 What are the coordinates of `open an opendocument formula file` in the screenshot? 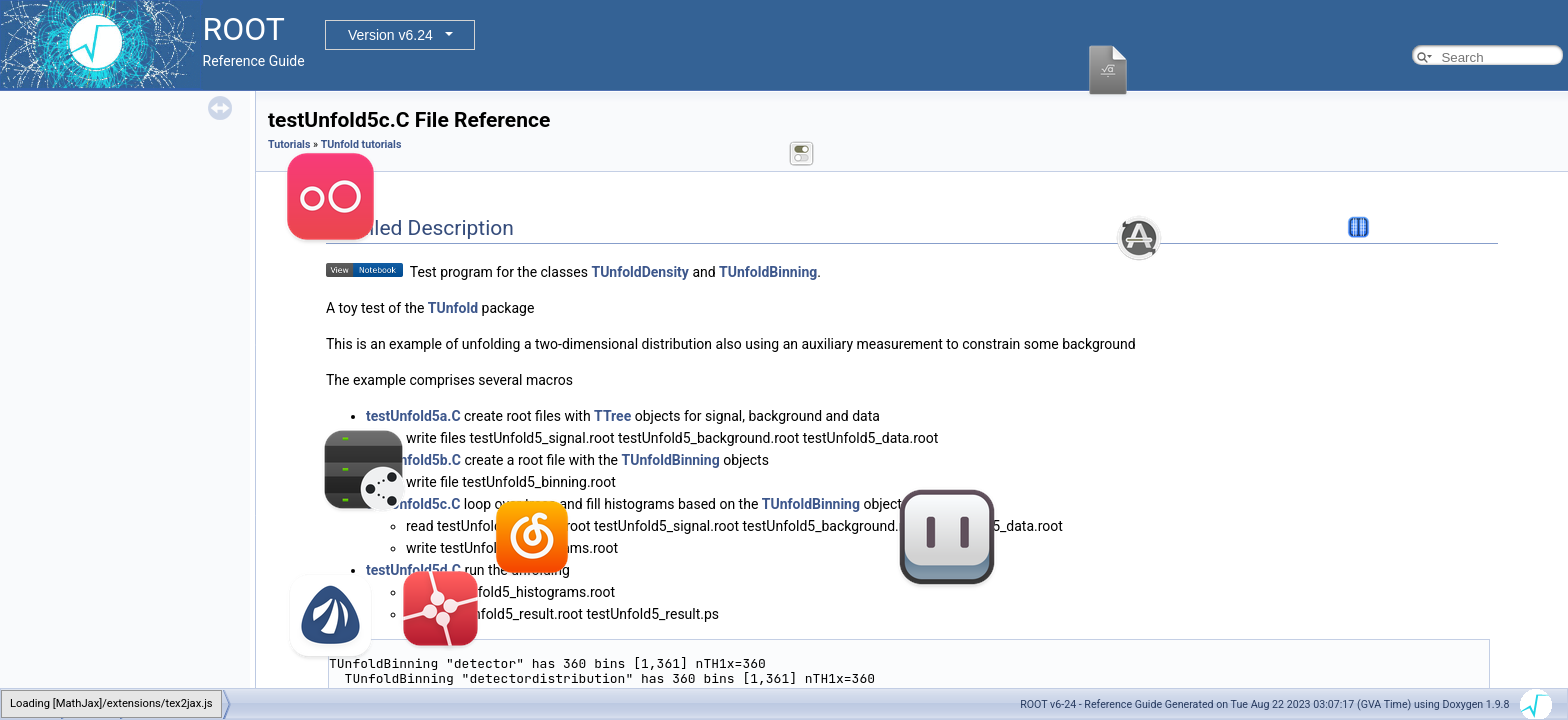 It's located at (1108, 71).